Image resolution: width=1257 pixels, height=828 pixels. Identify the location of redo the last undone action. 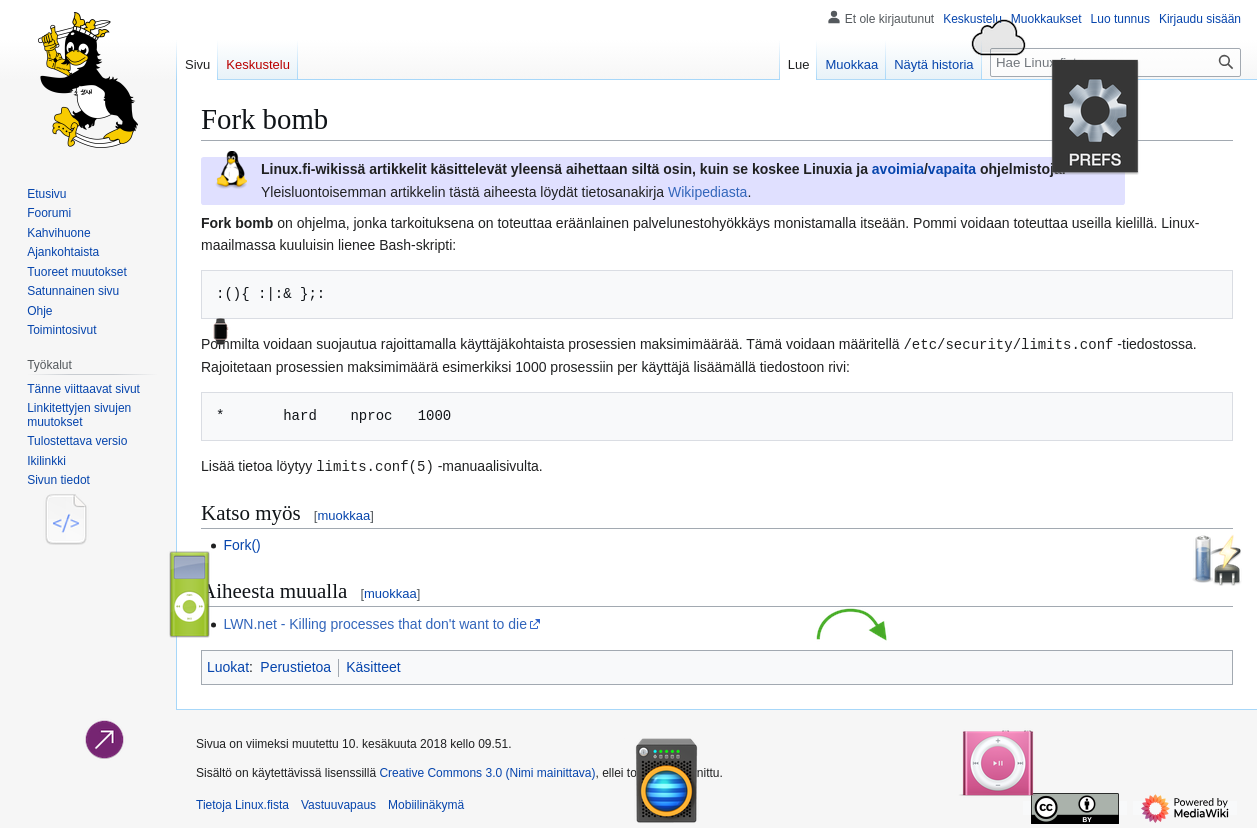
(852, 624).